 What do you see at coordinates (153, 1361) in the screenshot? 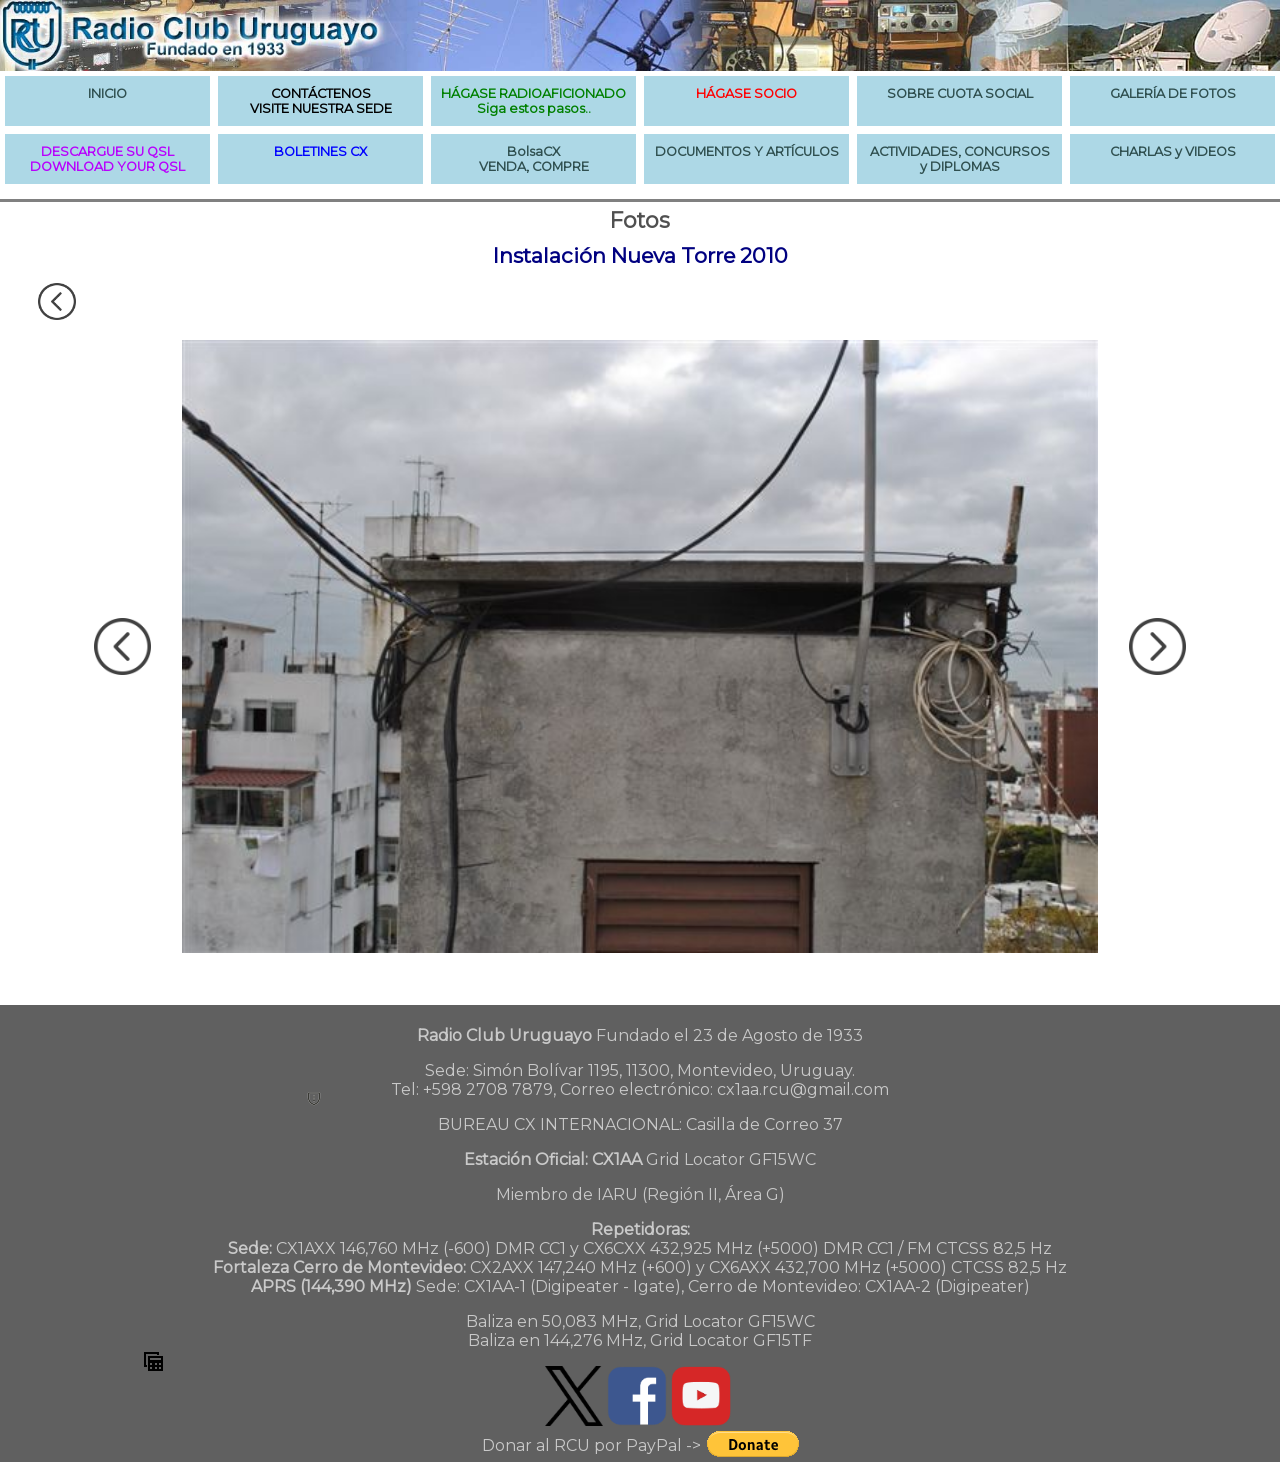
I see `switch to table or grid view` at bounding box center [153, 1361].